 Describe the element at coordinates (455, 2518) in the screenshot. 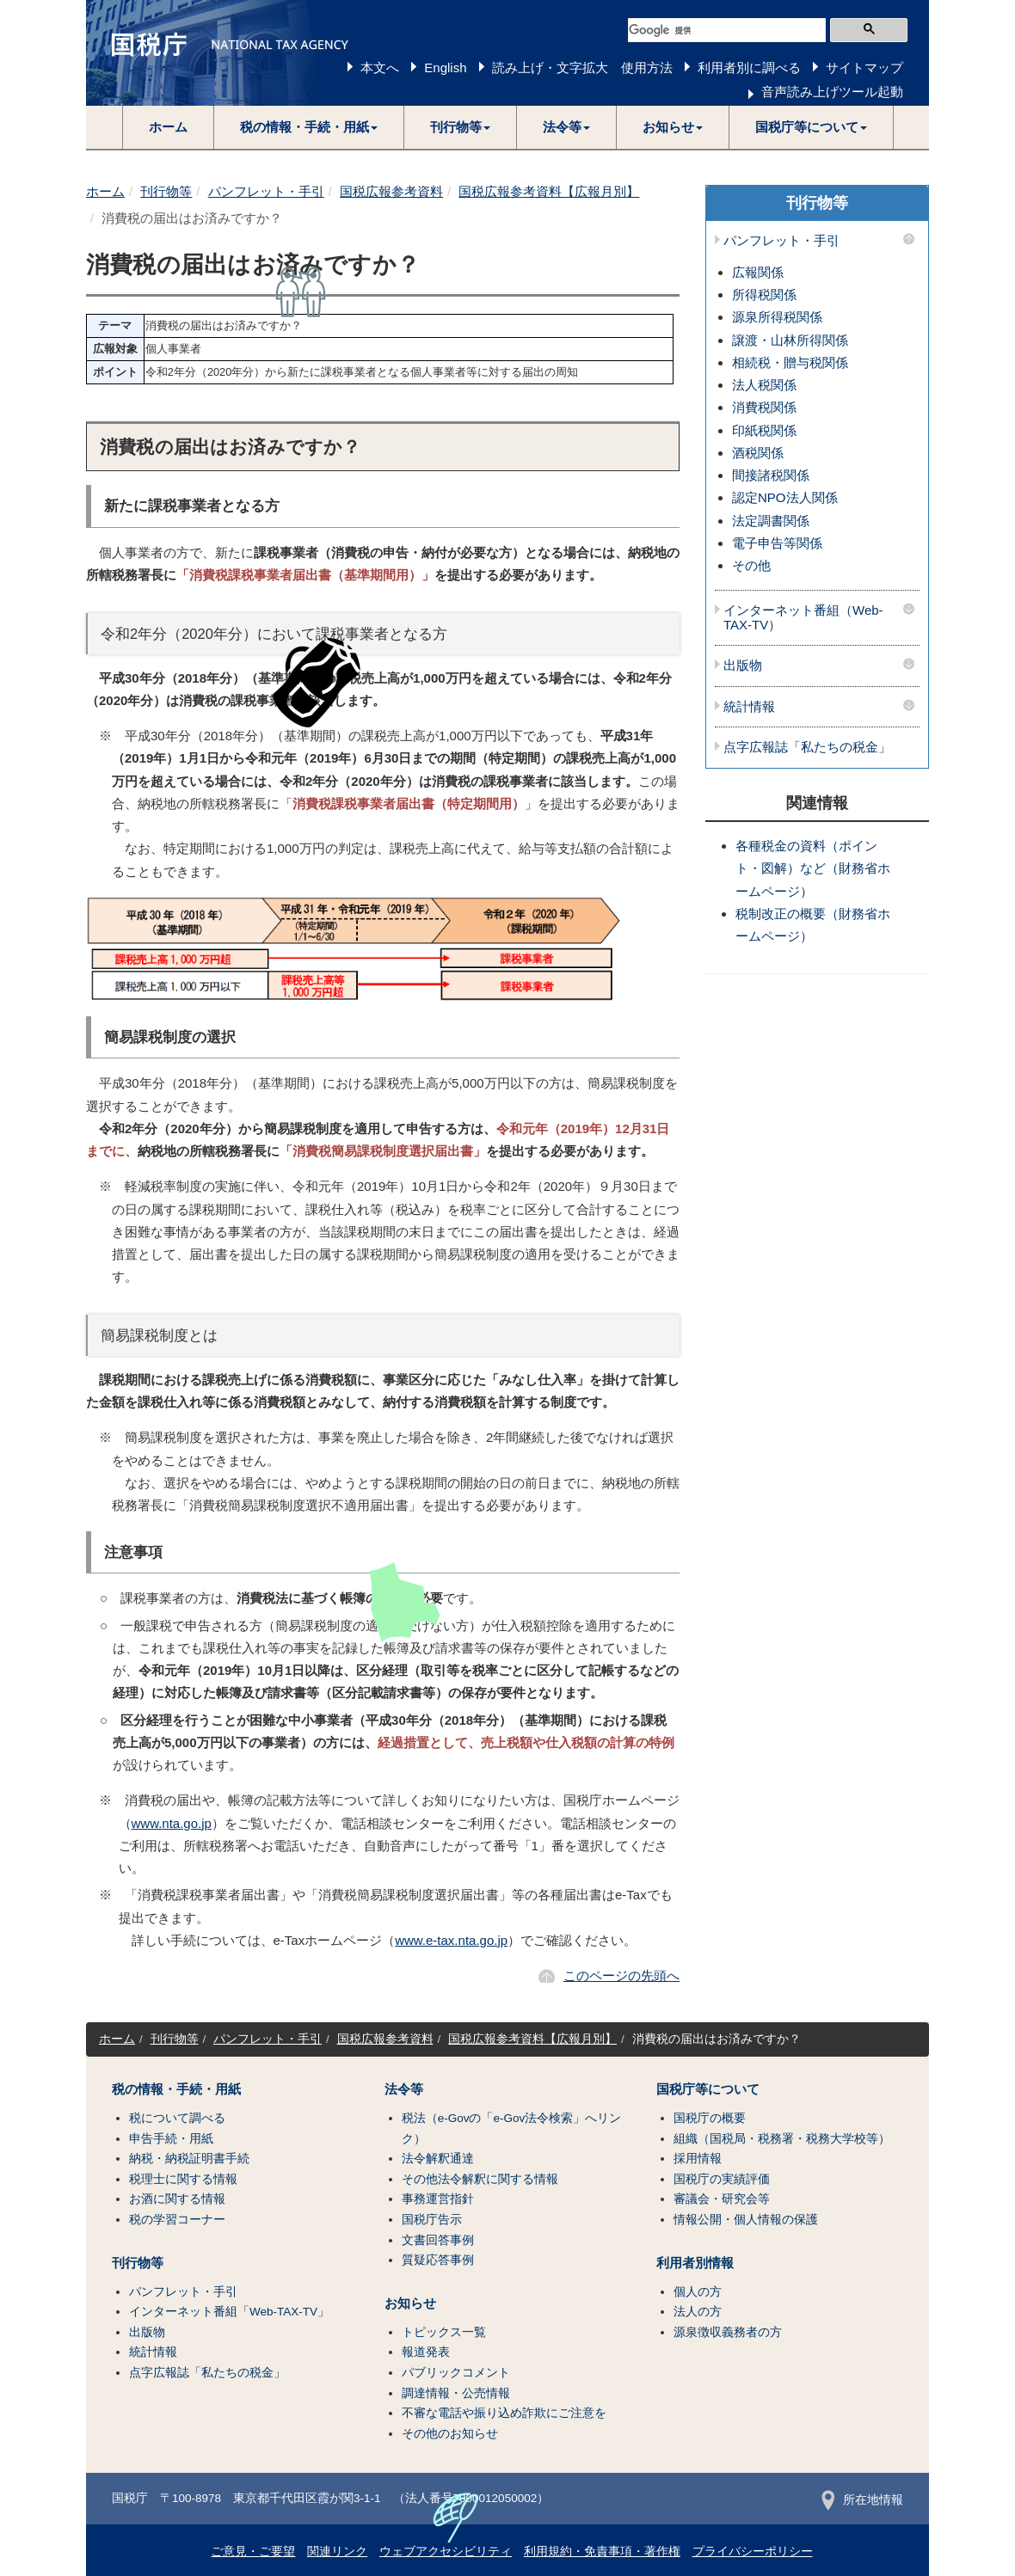

I see `catch bugs or insects in a game` at that location.